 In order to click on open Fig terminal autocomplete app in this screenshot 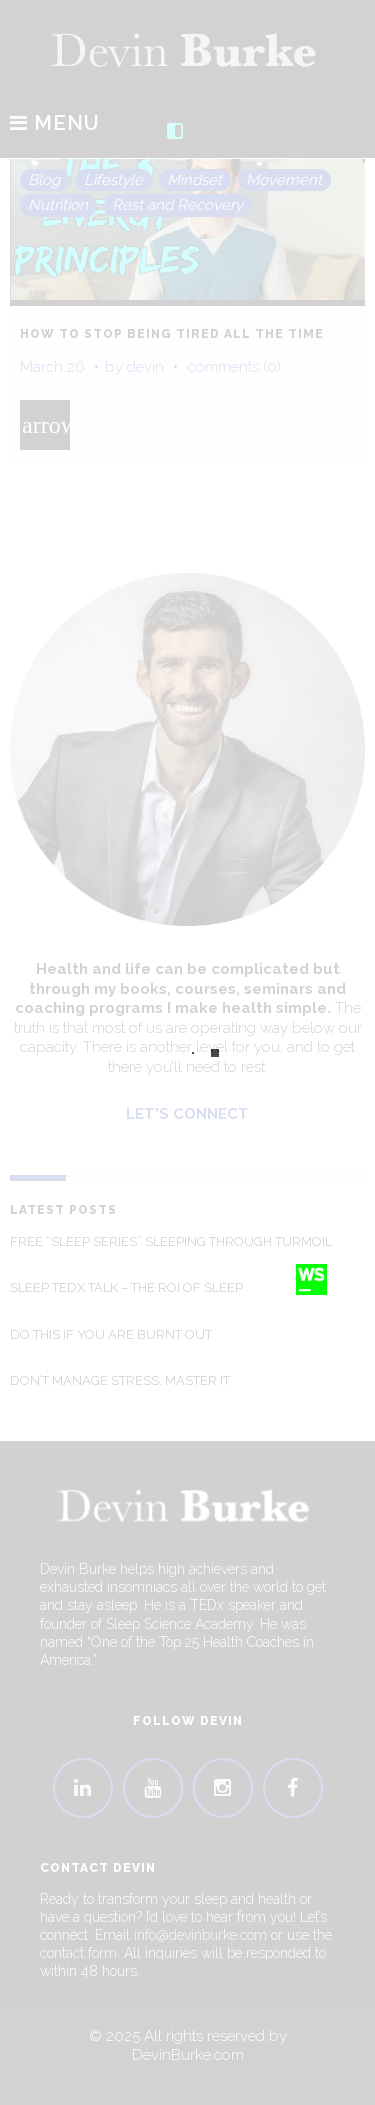, I will do `click(175, 131)`.